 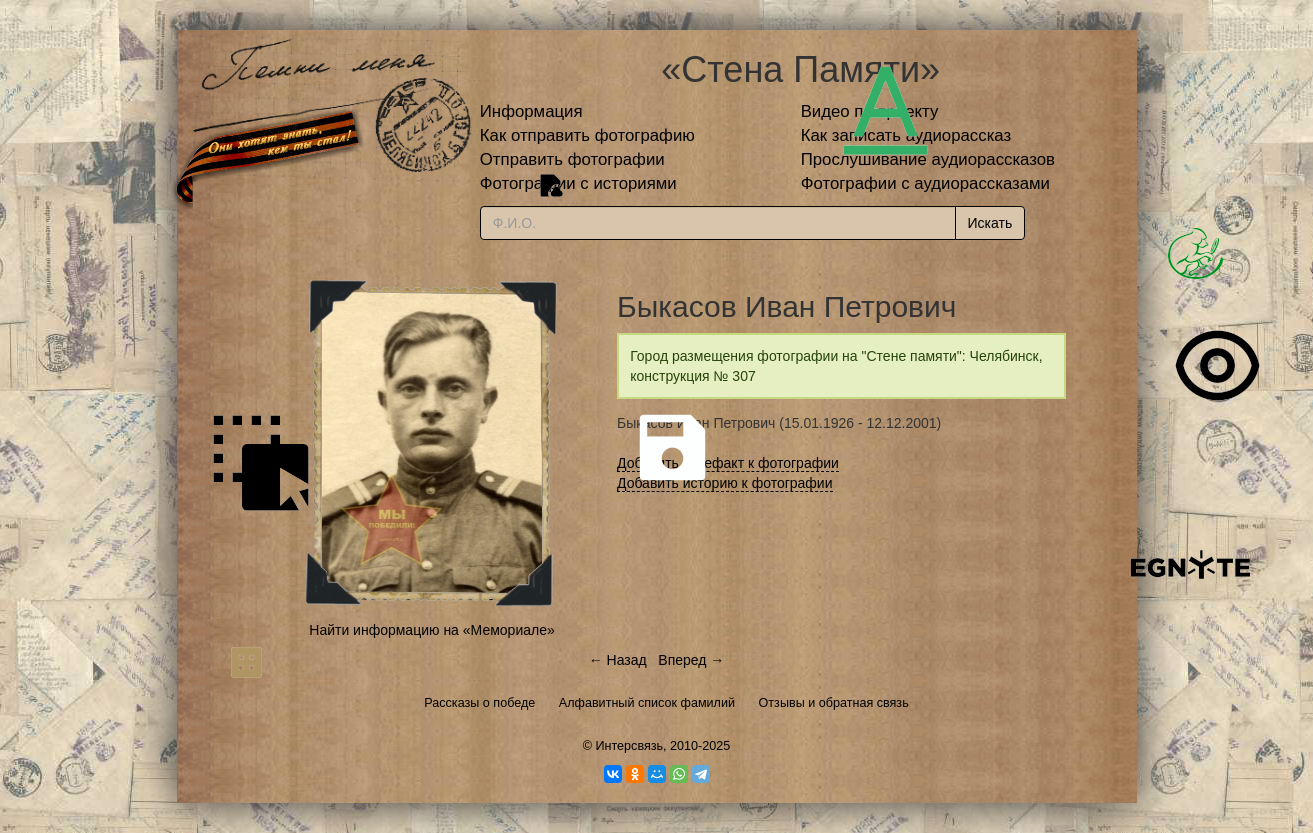 I want to click on save current file or document, so click(x=672, y=447).